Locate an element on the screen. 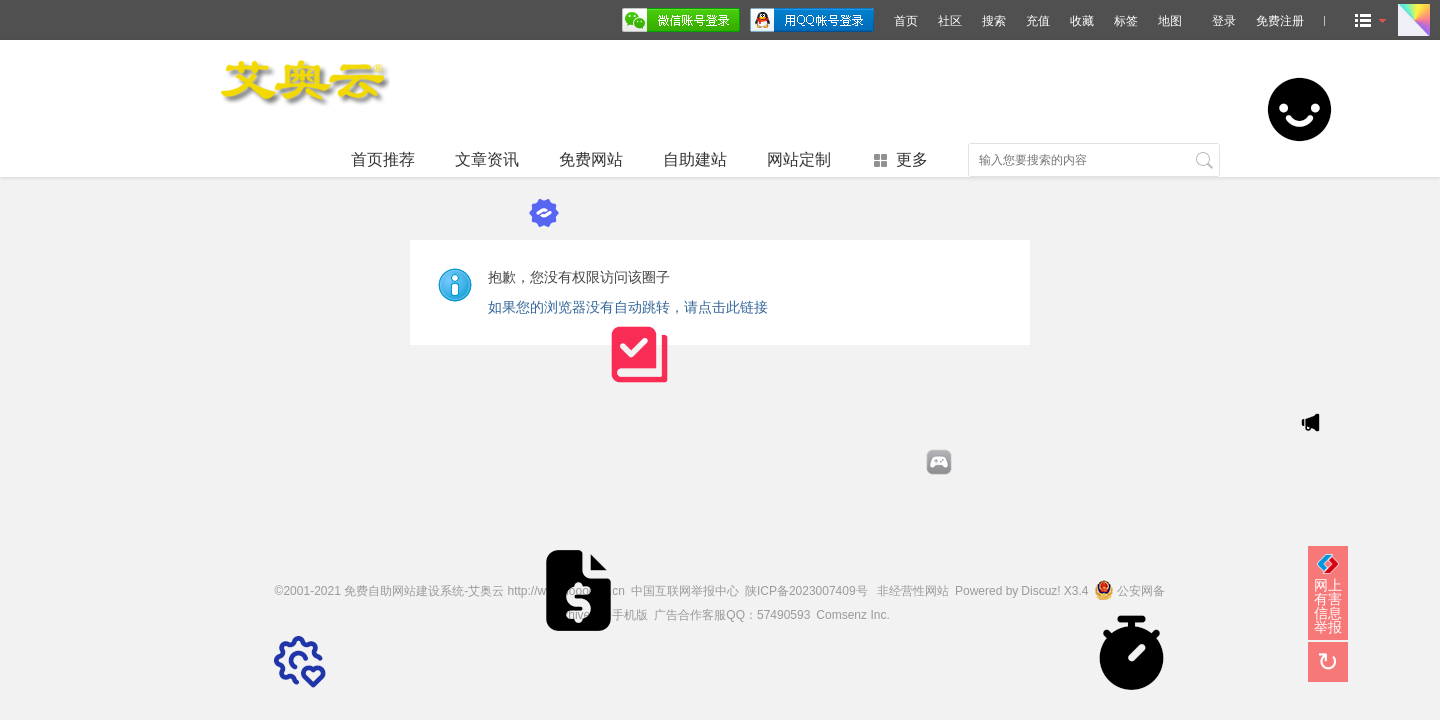 The width and height of the screenshot is (1440, 720). indicates a discord partnered server is located at coordinates (544, 213).